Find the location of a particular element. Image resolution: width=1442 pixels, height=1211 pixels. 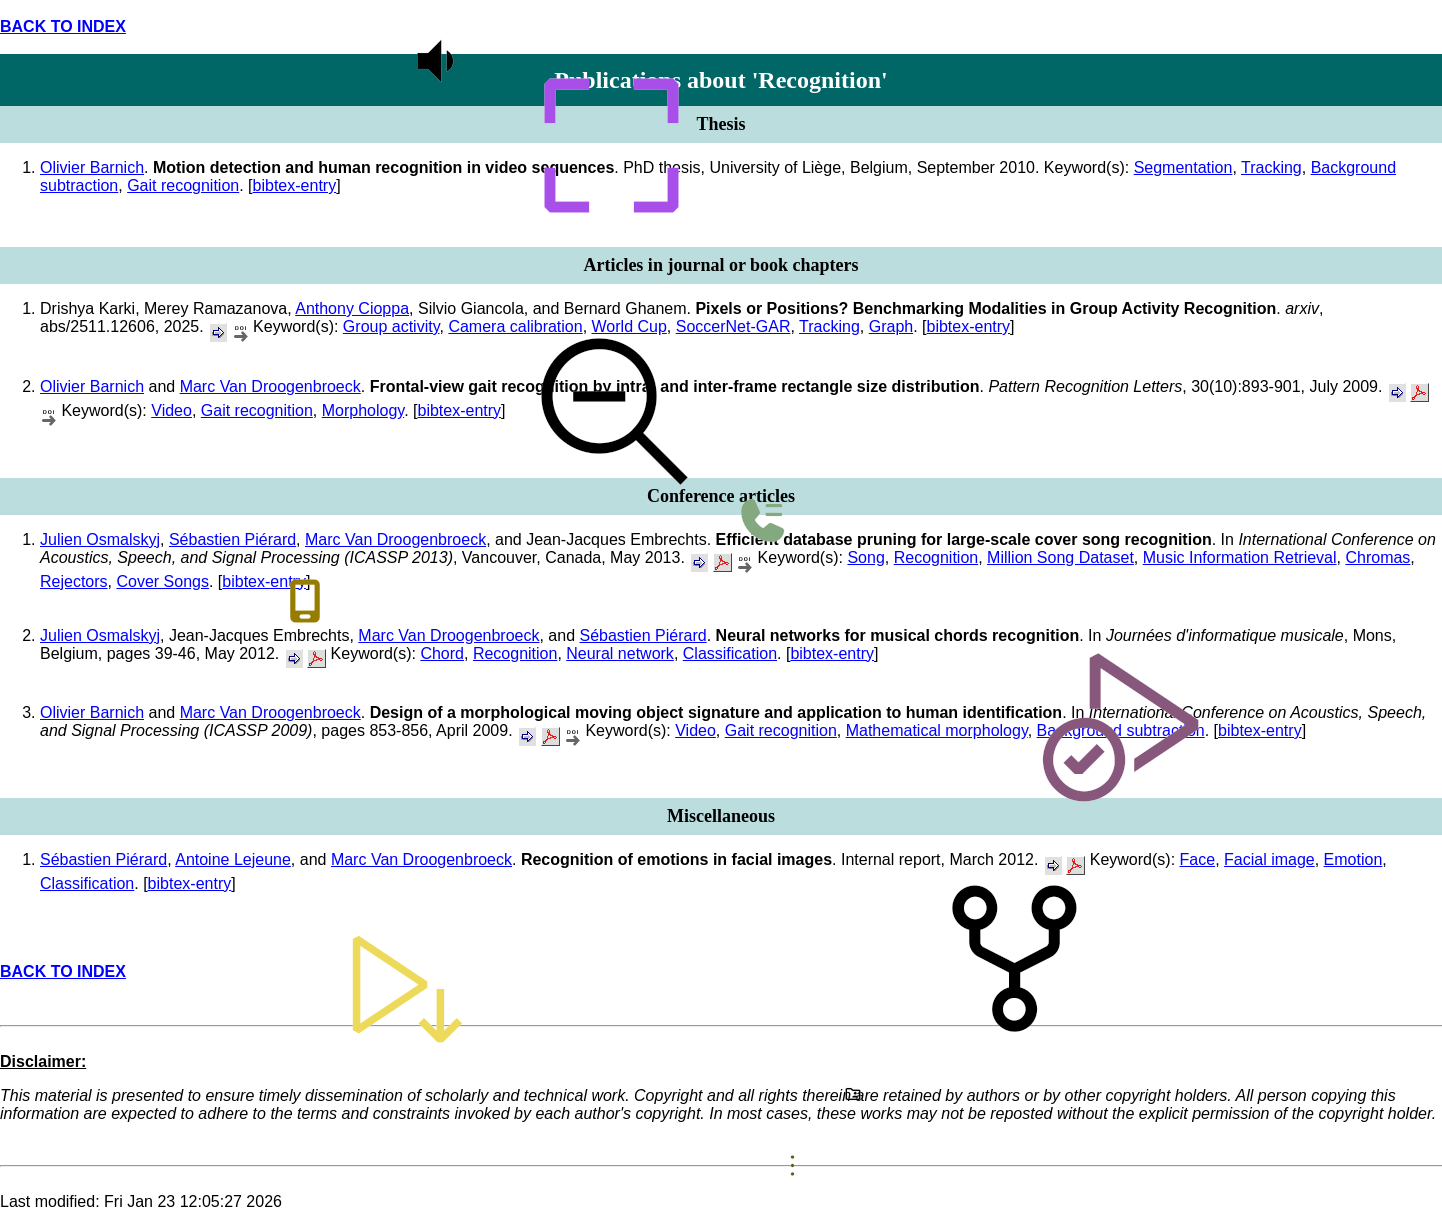

zoom out to see more content is located at coordinates (614, 411).